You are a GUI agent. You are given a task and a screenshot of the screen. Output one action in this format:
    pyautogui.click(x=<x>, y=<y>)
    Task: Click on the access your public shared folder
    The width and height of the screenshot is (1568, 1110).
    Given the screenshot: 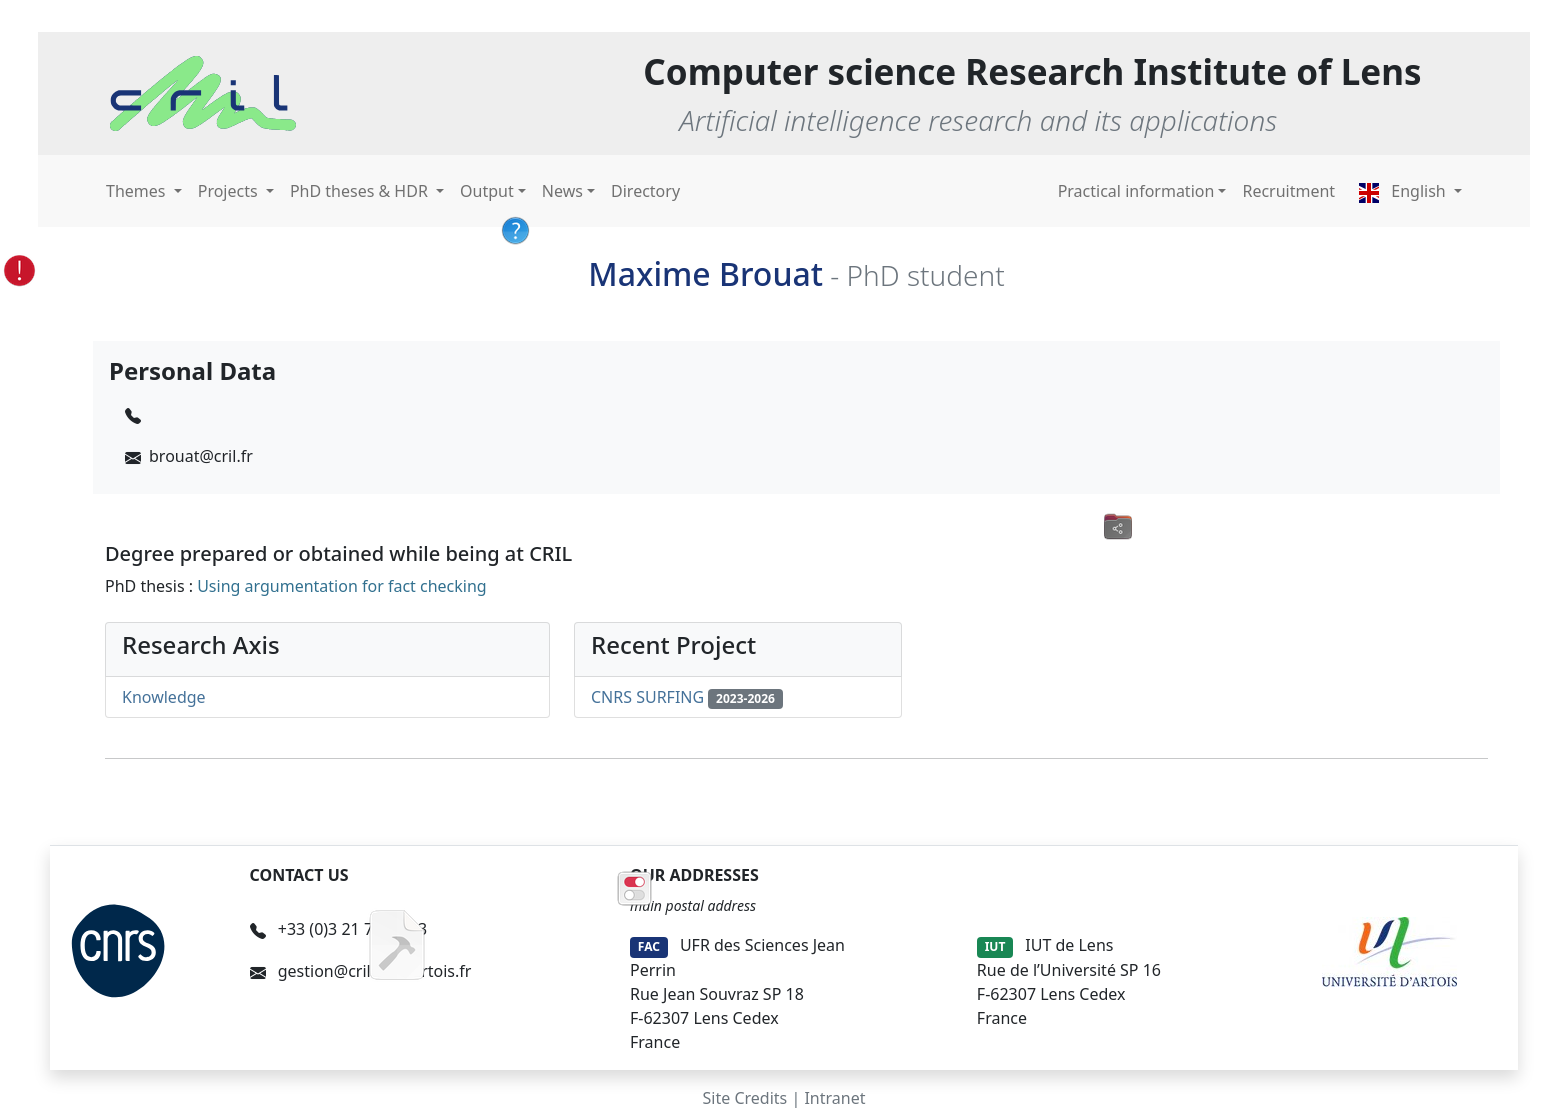 What is the action you would take?
    pyautogui.click(x=1118, y=526)
    